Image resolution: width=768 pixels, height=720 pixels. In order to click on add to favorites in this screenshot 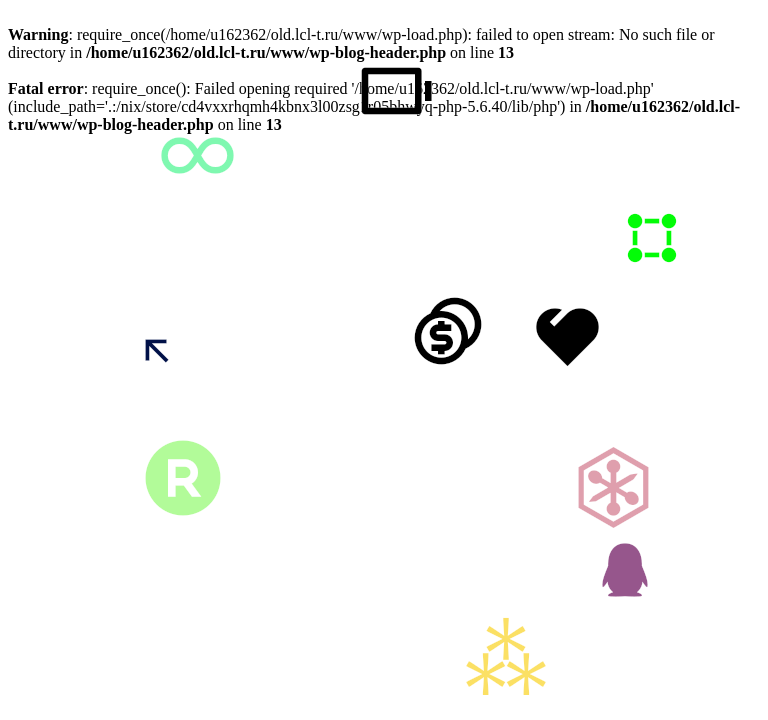, I will do `click(567, 336)`.